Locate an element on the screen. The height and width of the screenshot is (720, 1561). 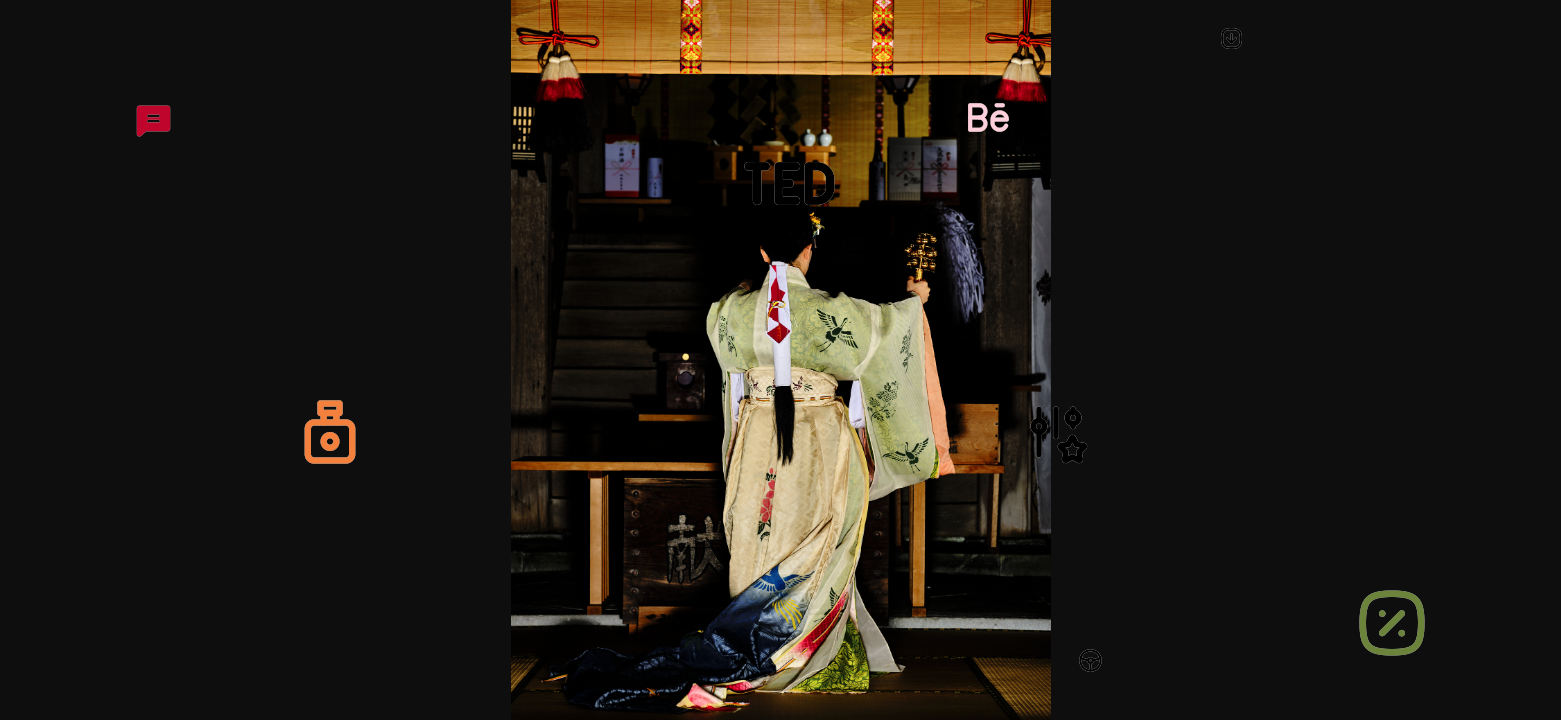
open chat or messaging is located at coordinates (153, 118).